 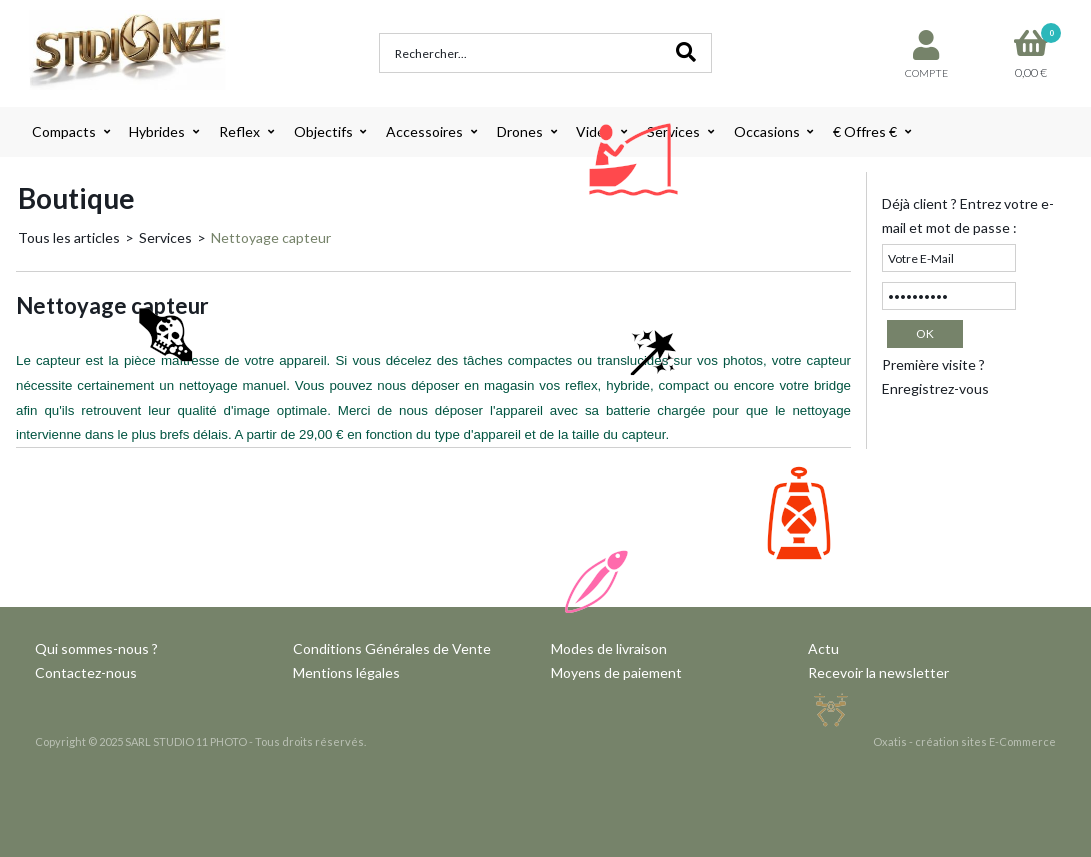 I want to click on toggle light or dark mode, so click(x=799, y=513).